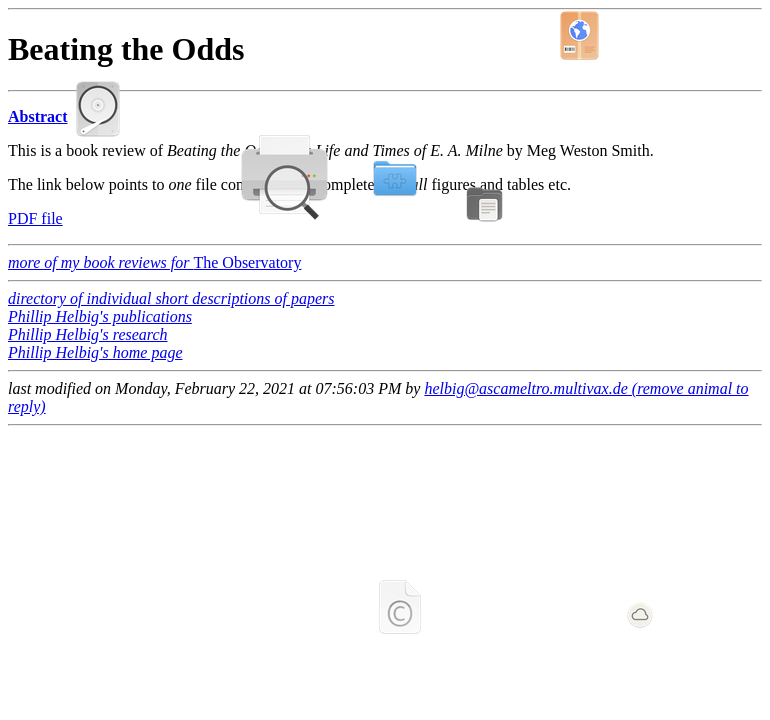 The height and width of the screenshot is (720, 770). What do you see at coordinates (395, 178) in the screenshot?
I see `folder containing rapidweaver source files or plugins` at bounding box center [395, 178].